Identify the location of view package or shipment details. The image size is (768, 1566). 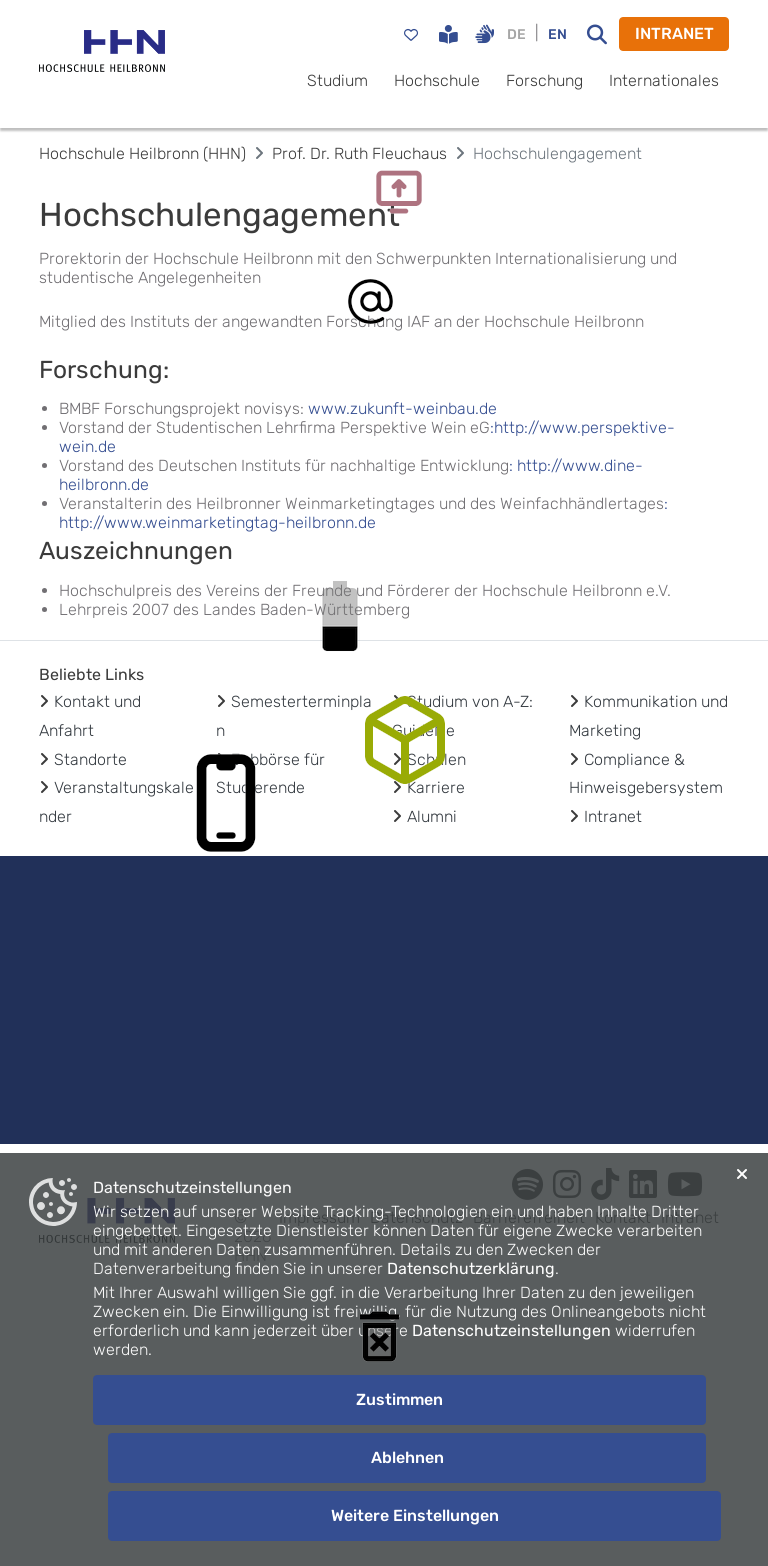
(405, 740).